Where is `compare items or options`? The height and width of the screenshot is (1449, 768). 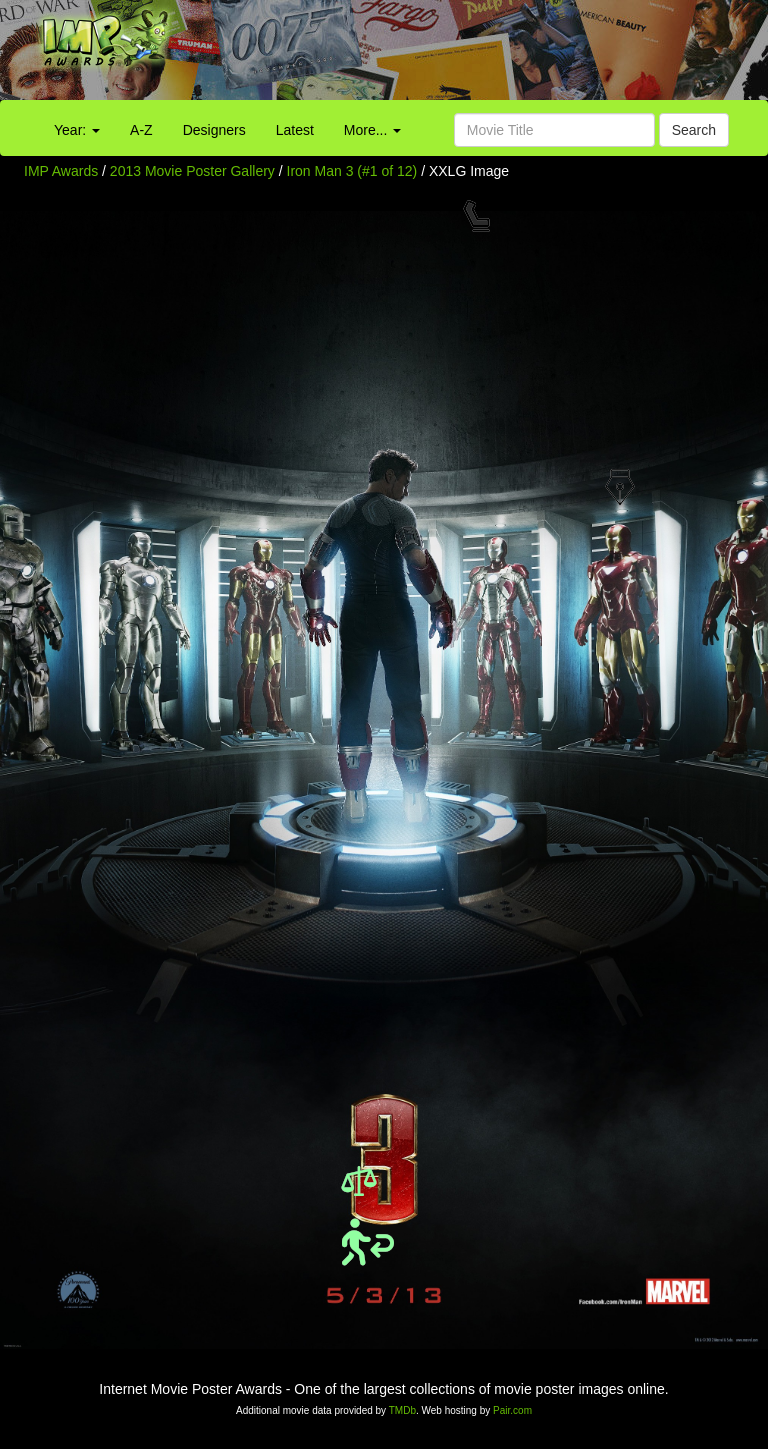 compare items or options is located at coordinates (359, 1181).